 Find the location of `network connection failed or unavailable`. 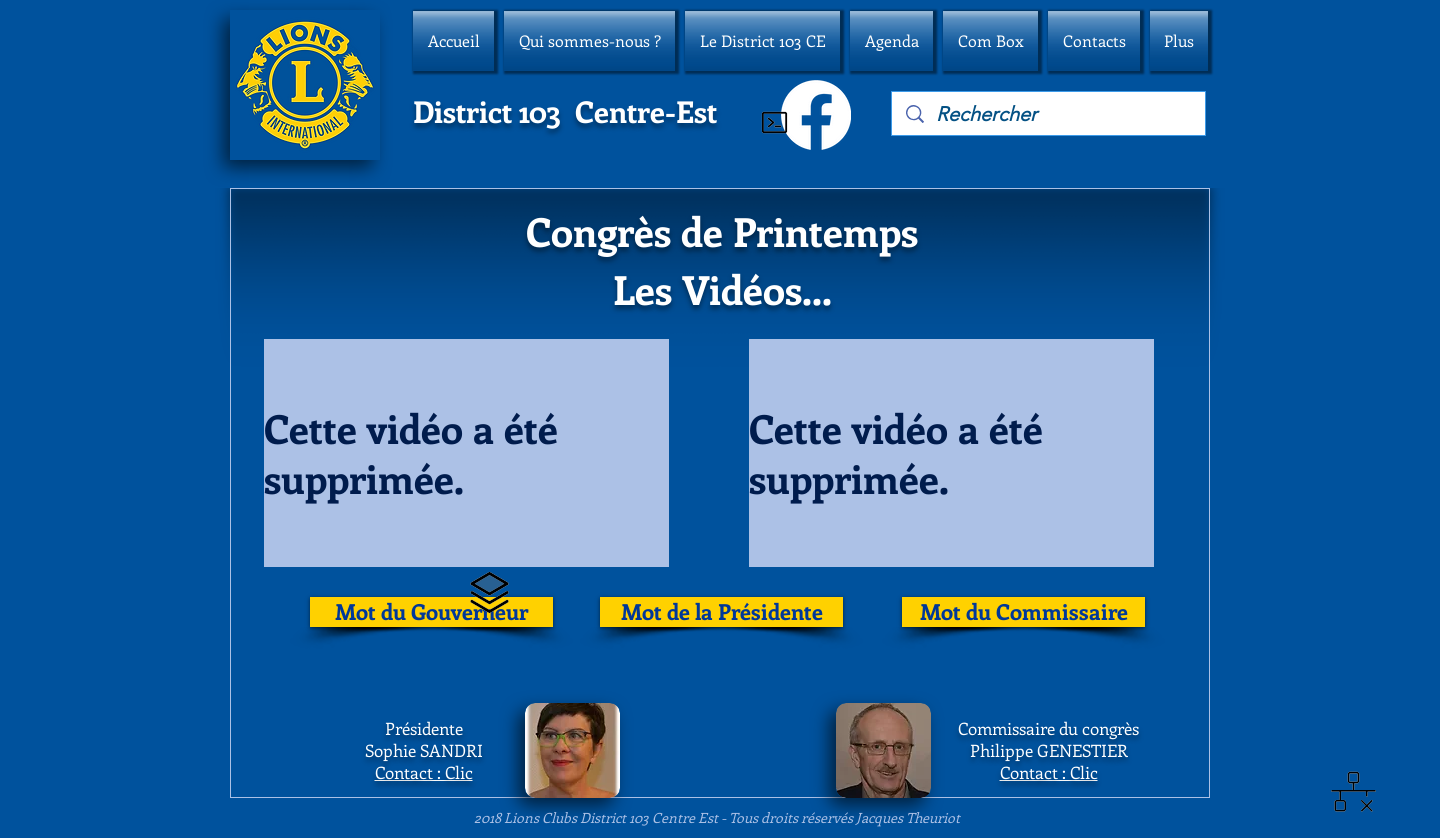

network connection failed or unavailable is located at coordinates (1353, 792).